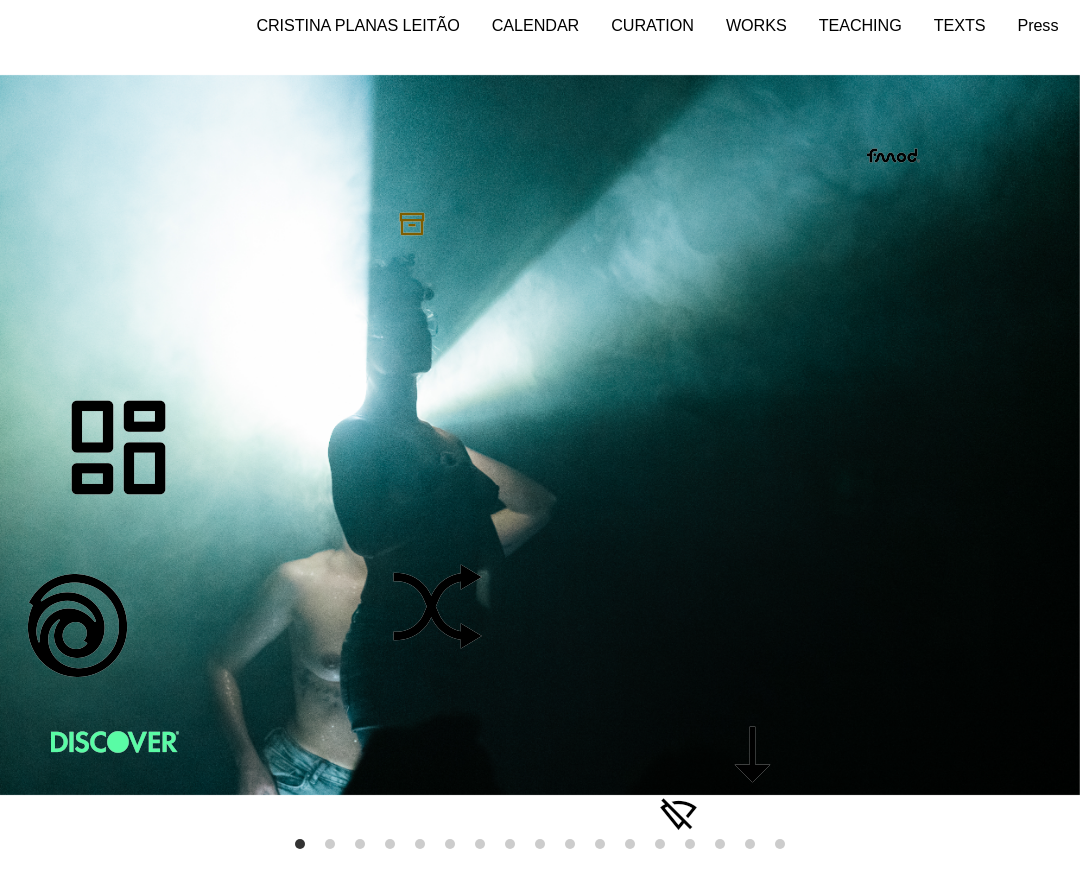 This screenshot has height=871, width=1080. What do you see at coordinates (118, 447) in the screenshot?
I see `access the dashboard` at bounding box center [118, 447].